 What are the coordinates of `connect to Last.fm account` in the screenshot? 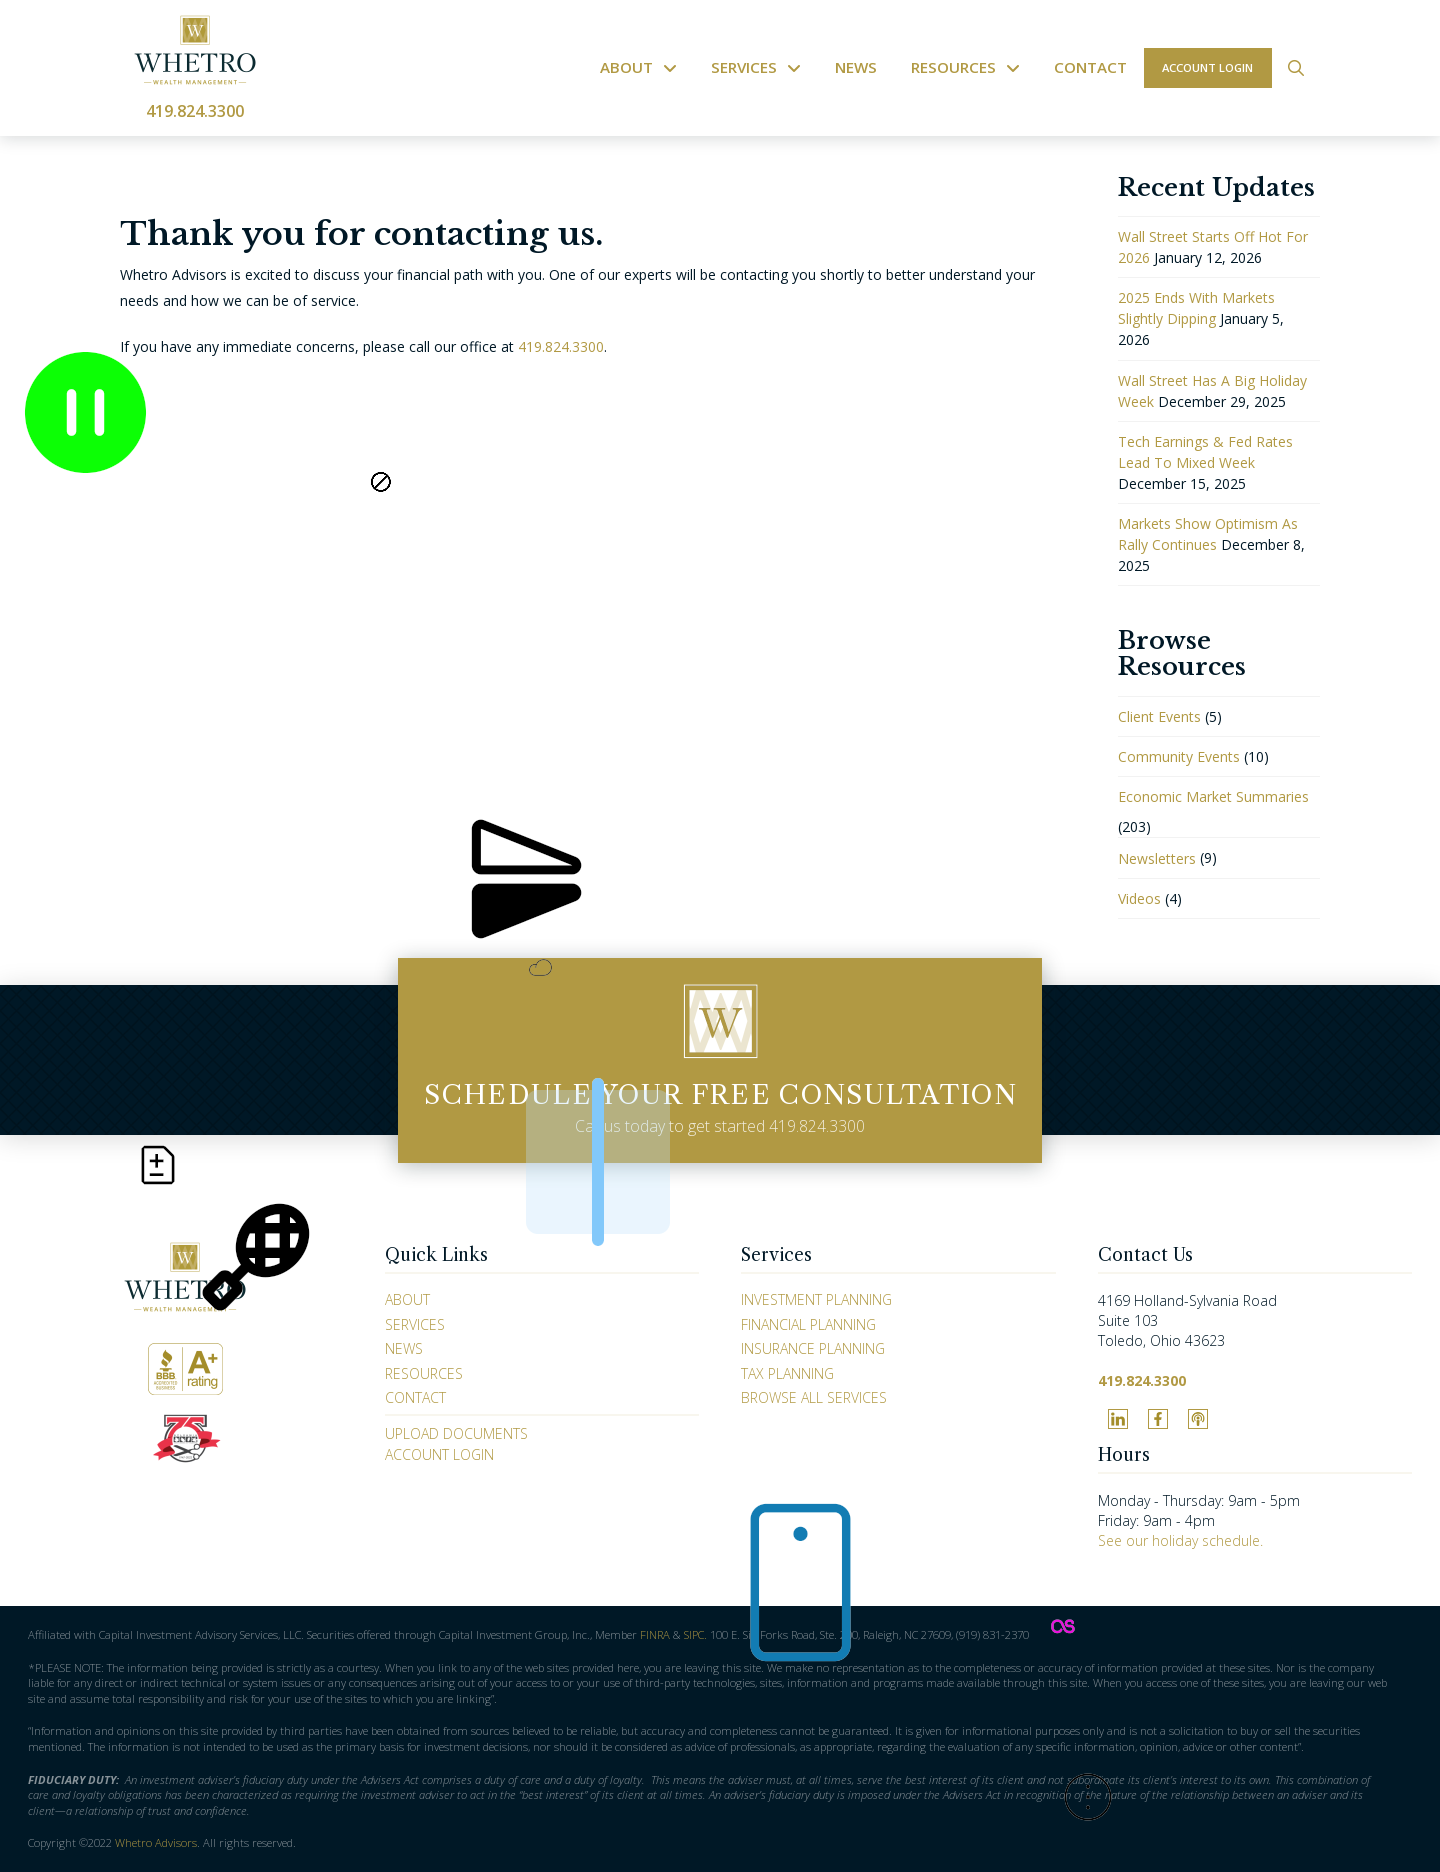 It's located at (1063, 1626).